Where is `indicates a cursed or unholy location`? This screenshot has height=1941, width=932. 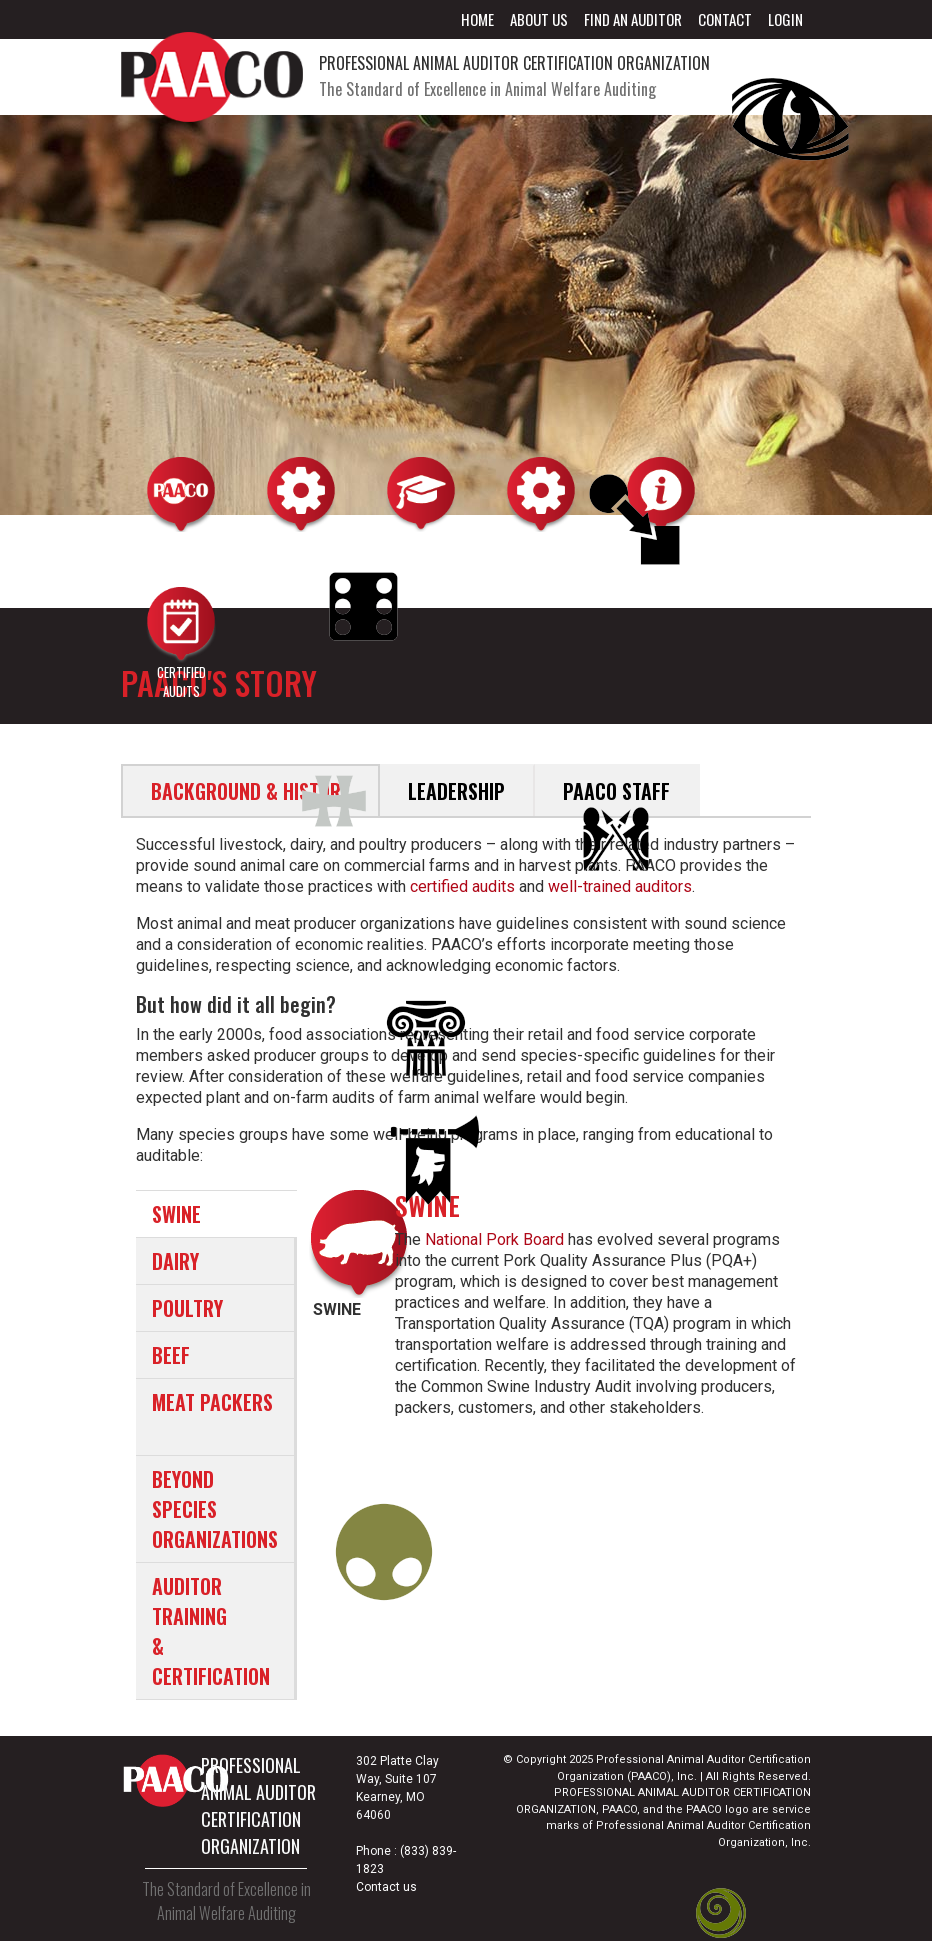 indicates a cursed or unholy location is located at coordinates (334, 801).